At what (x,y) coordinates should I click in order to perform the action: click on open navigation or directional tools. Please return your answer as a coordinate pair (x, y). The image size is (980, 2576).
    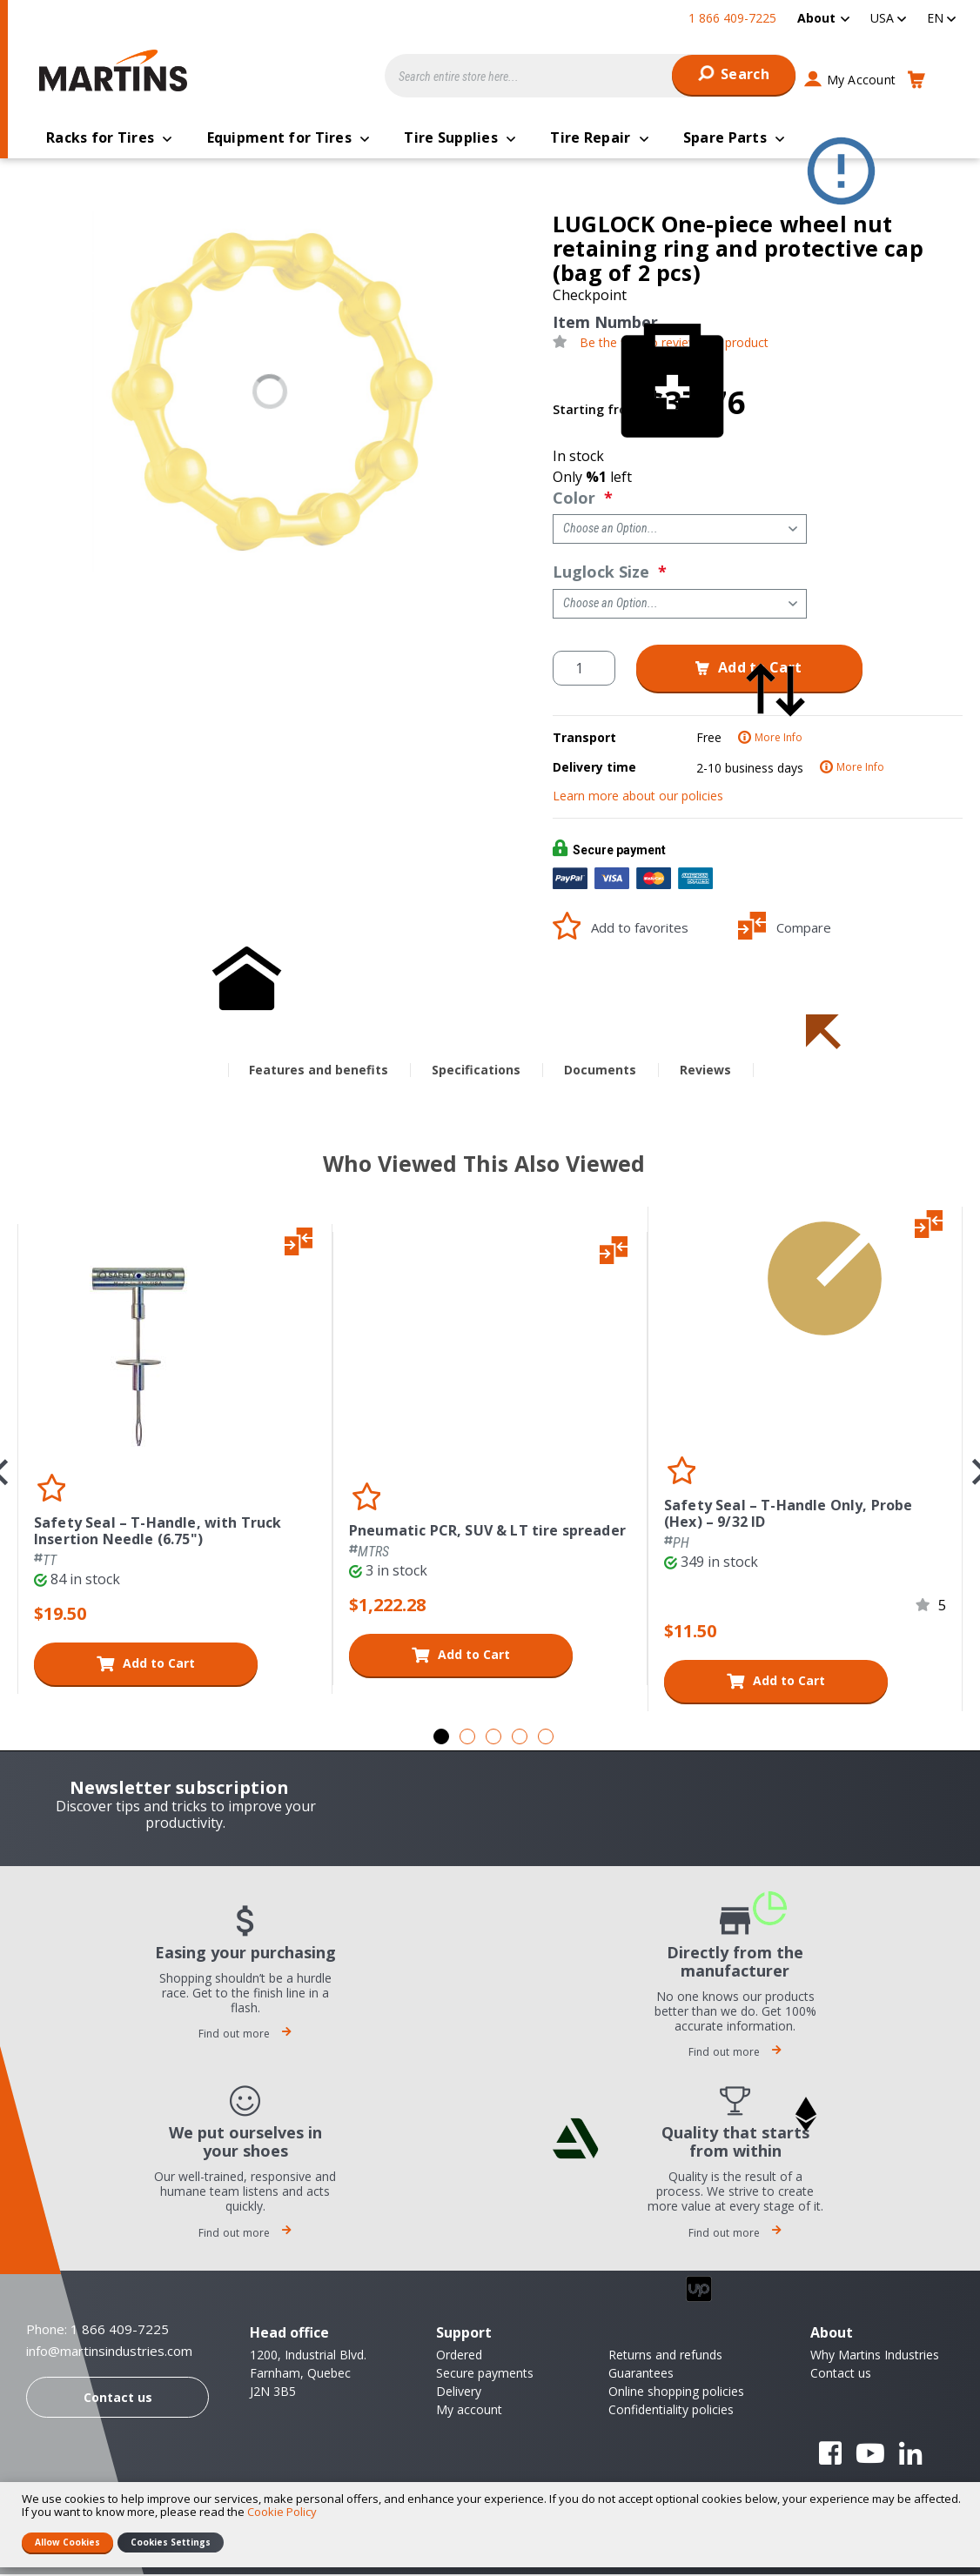
    Looking at the image, I should click on (824, 1278).